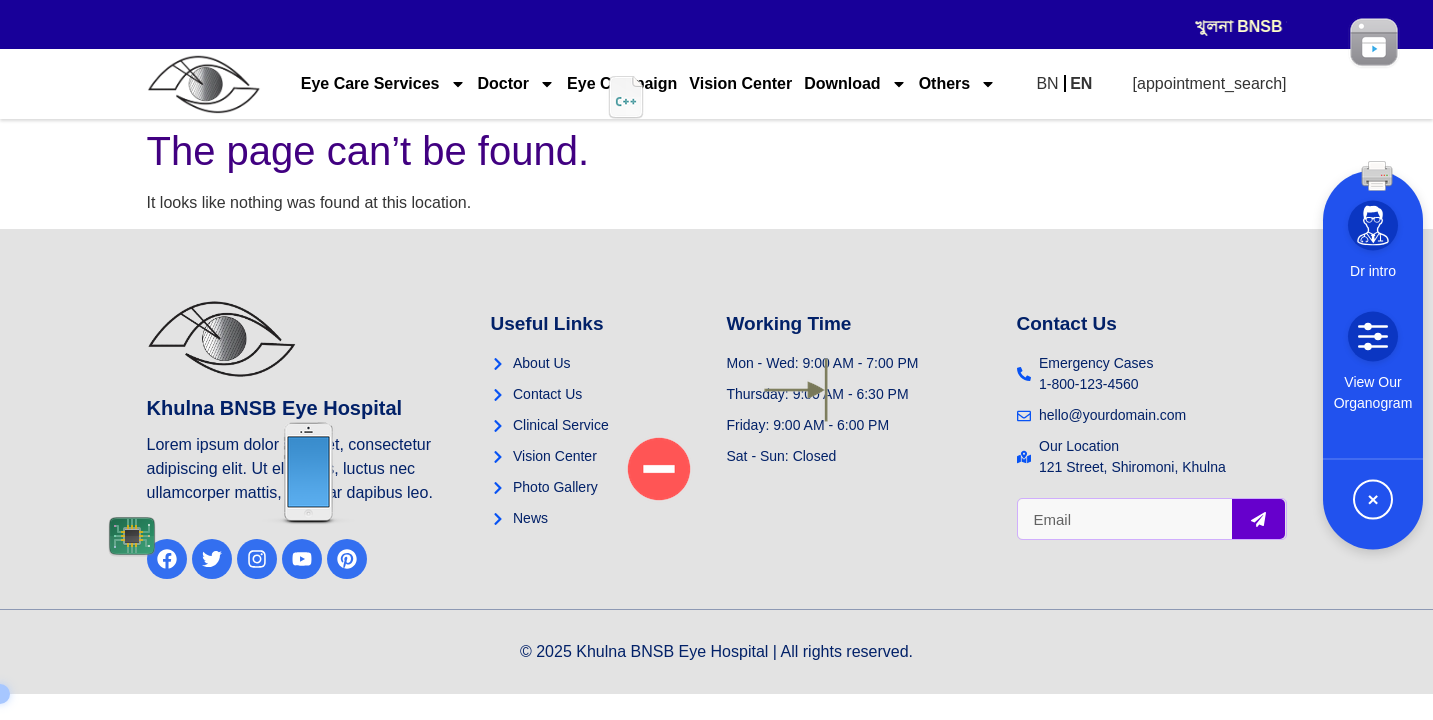 This screenshot has width=1433, height=720. I want to click on a C++ source code file, so click(626, 97).